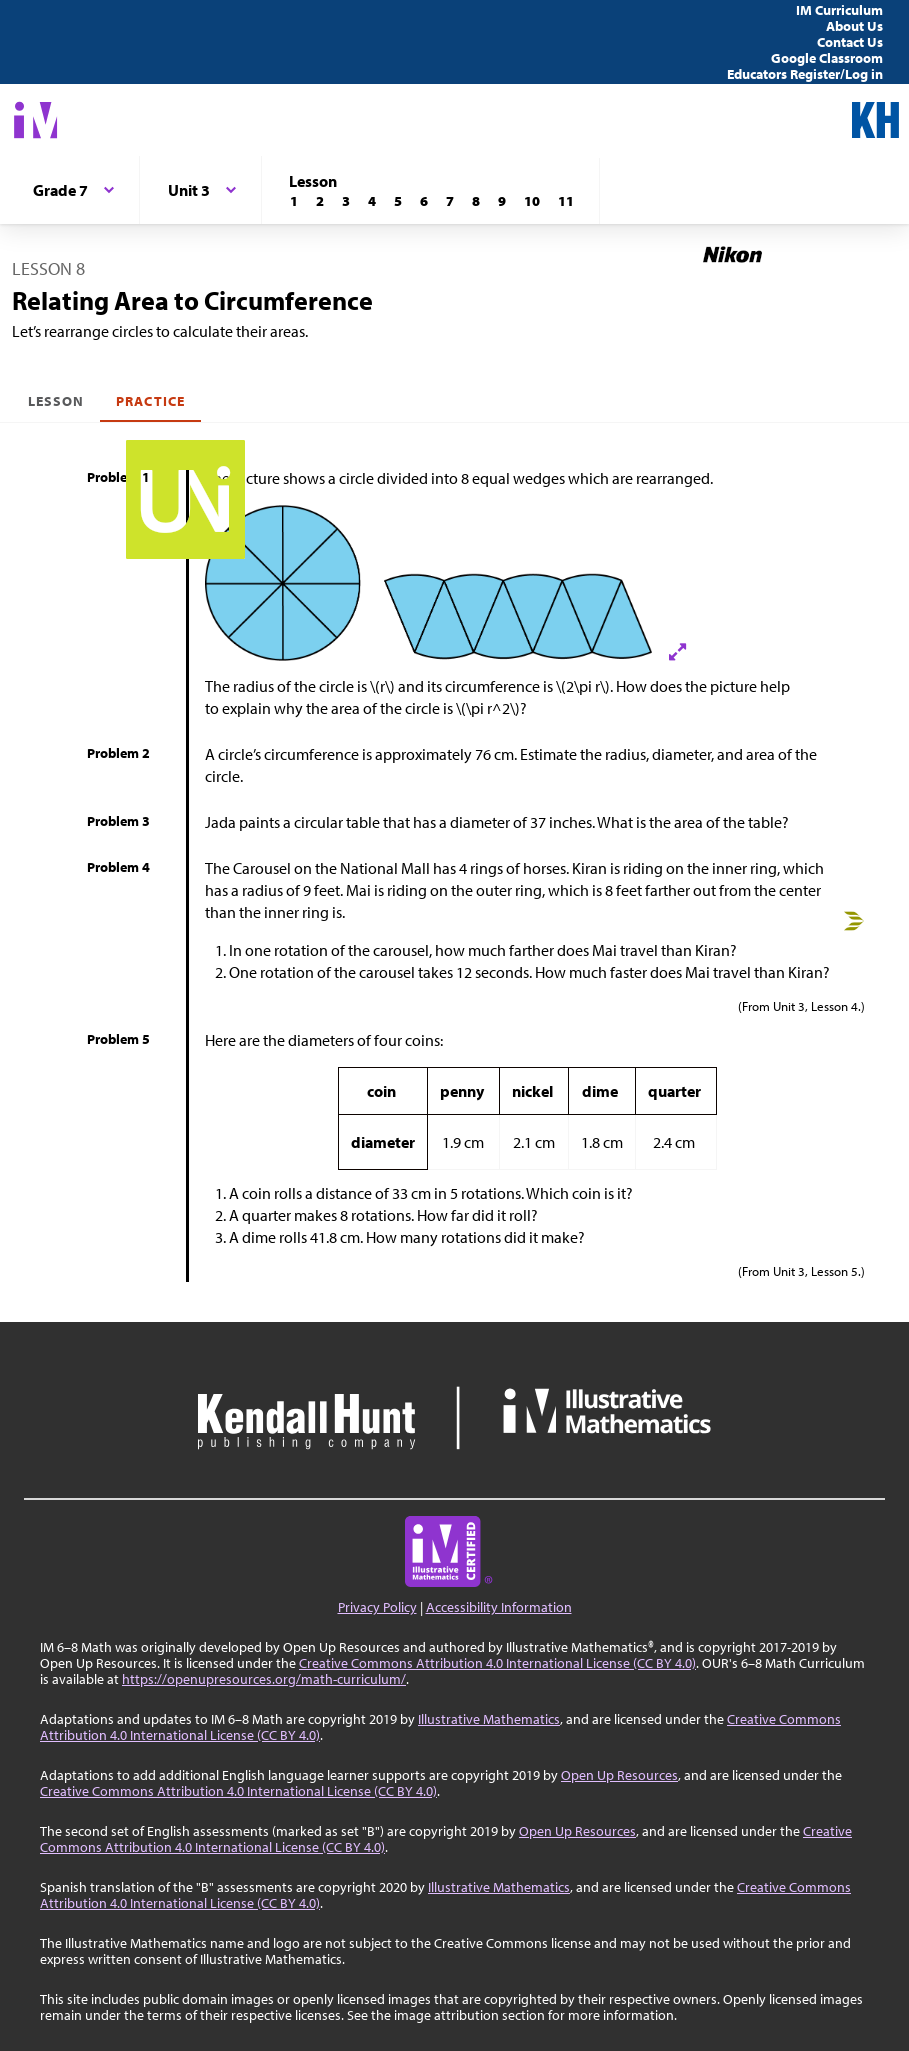 The image size is (909, 2051). What do you see at coordinates (732, 254) in the screenshot?
I see `Nikon brand logo` at bounding box center [732, 254].